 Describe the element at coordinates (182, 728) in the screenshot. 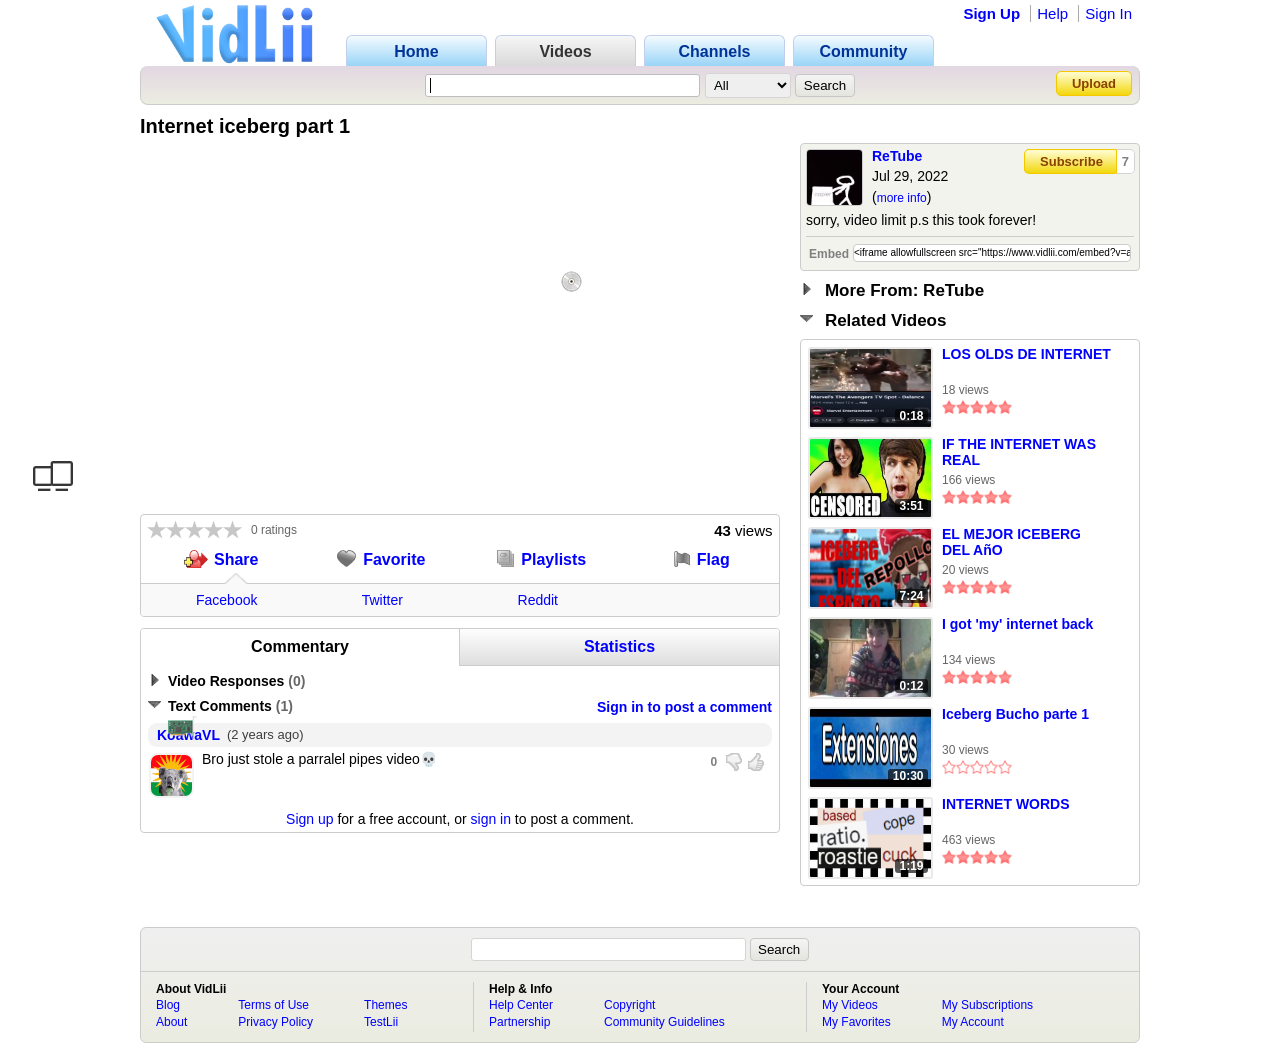

I see `view motherboard or hardware information` at that location.